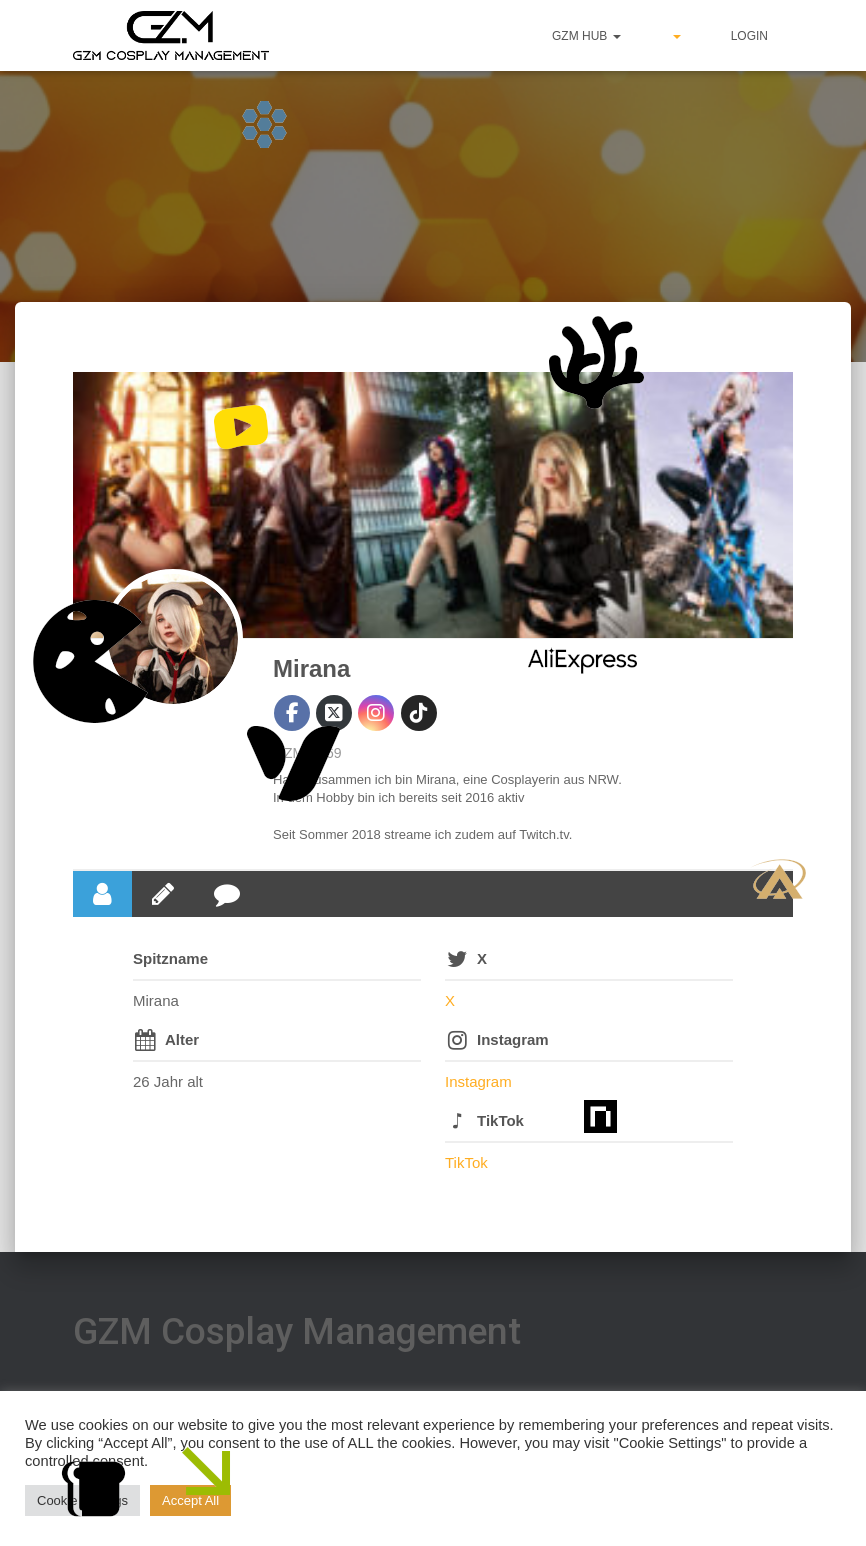 The image size is (866, 1546). Describe the element at coordinates (93, 1487) in the screenshot. I see `browse bakery or bread products` at that location.